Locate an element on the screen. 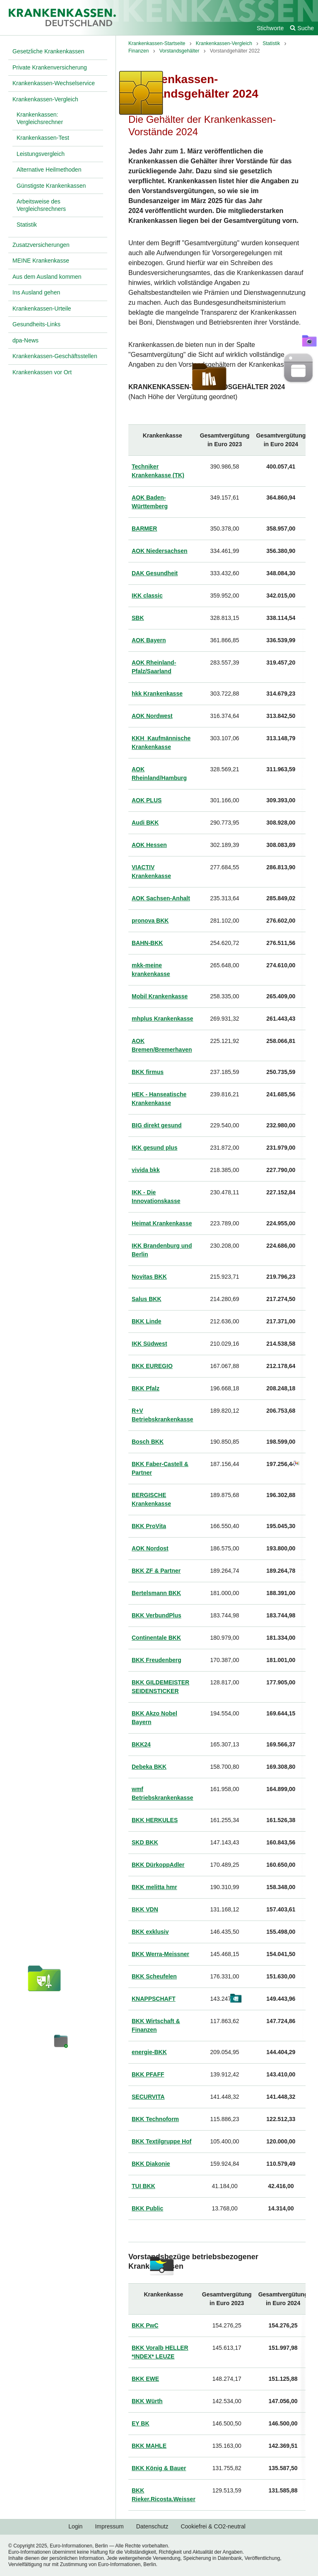 Image resolution: width=318 pixels, height=2576 pixels. open folder containing Microsoft Forms files is located at coordinates (236, 1998).